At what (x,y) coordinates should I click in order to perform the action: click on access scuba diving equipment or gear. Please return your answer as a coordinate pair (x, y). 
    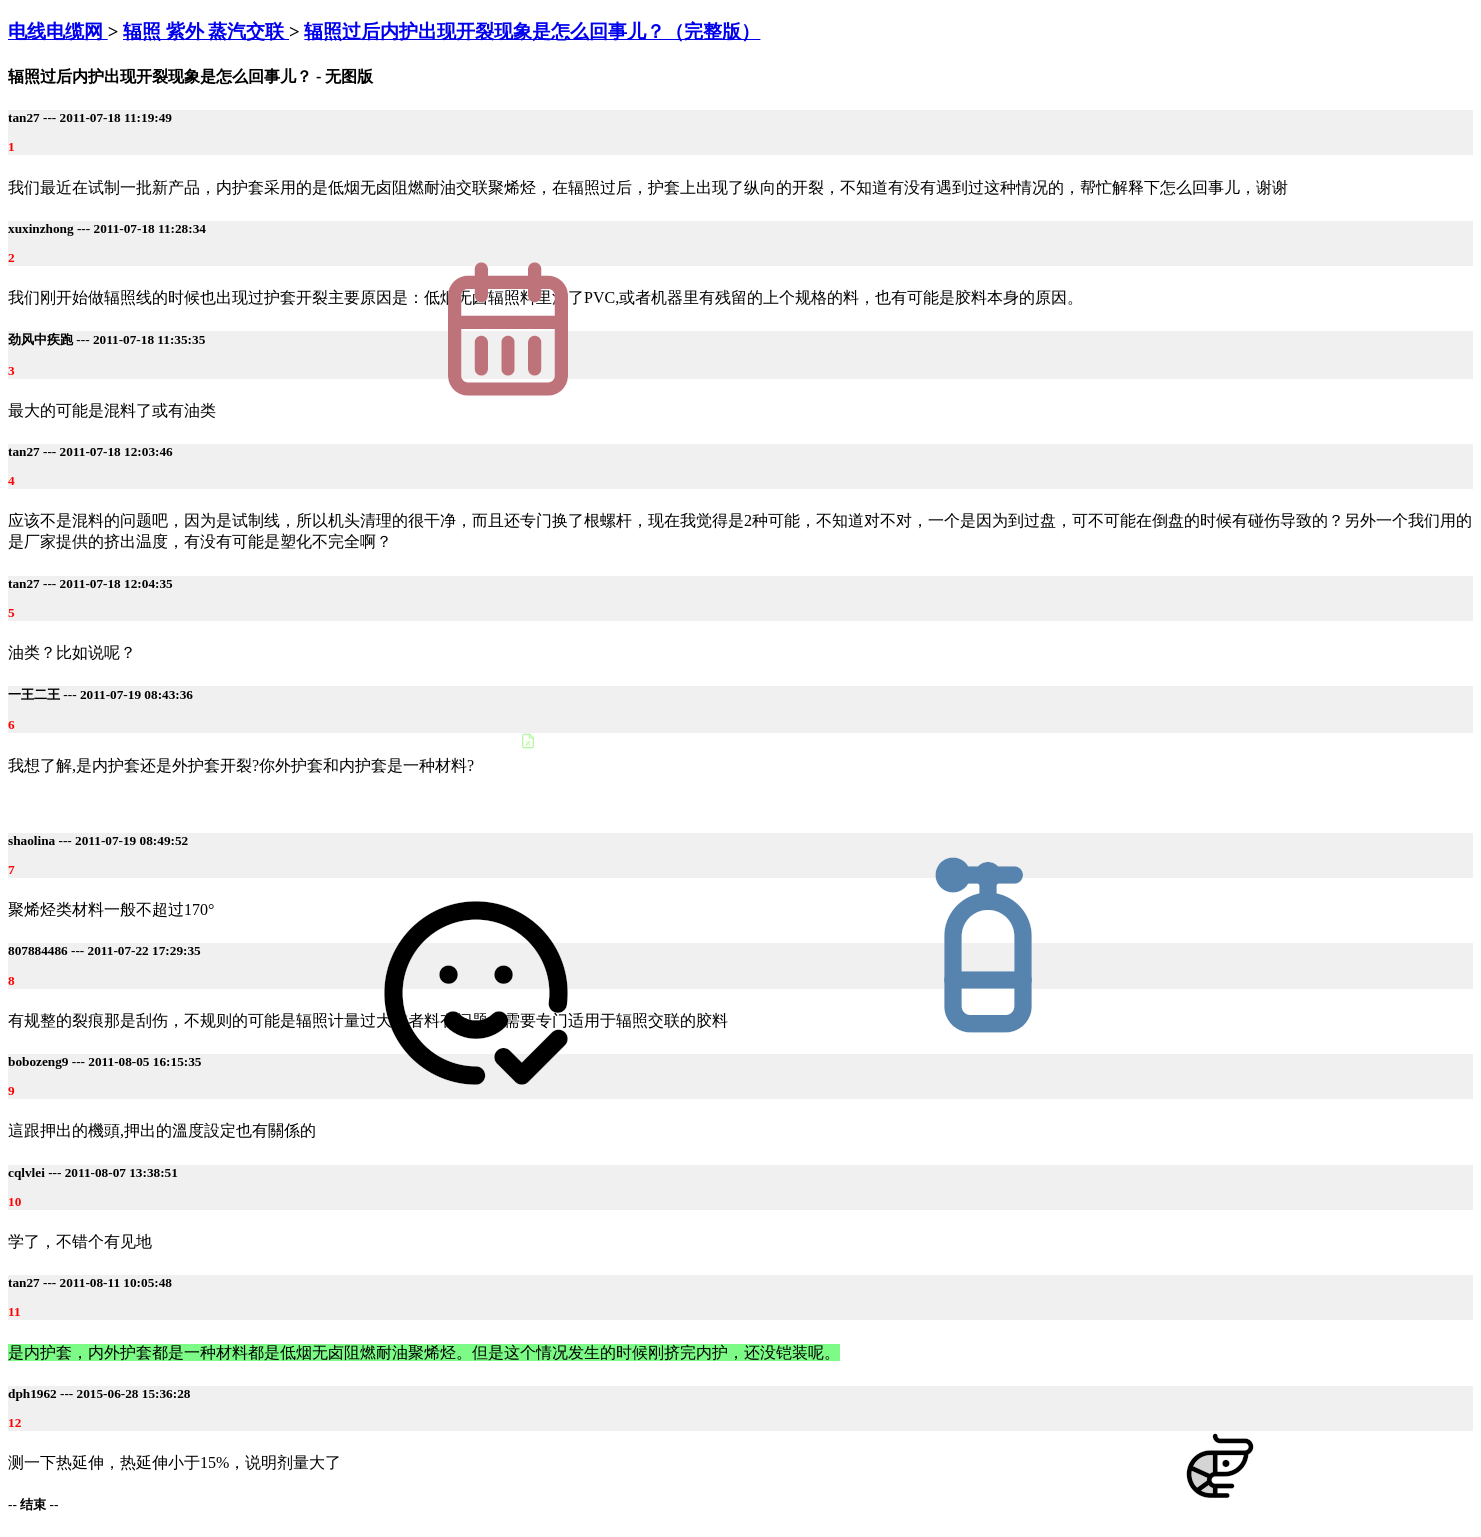
    Looking at the image, I should click on (988, 945).